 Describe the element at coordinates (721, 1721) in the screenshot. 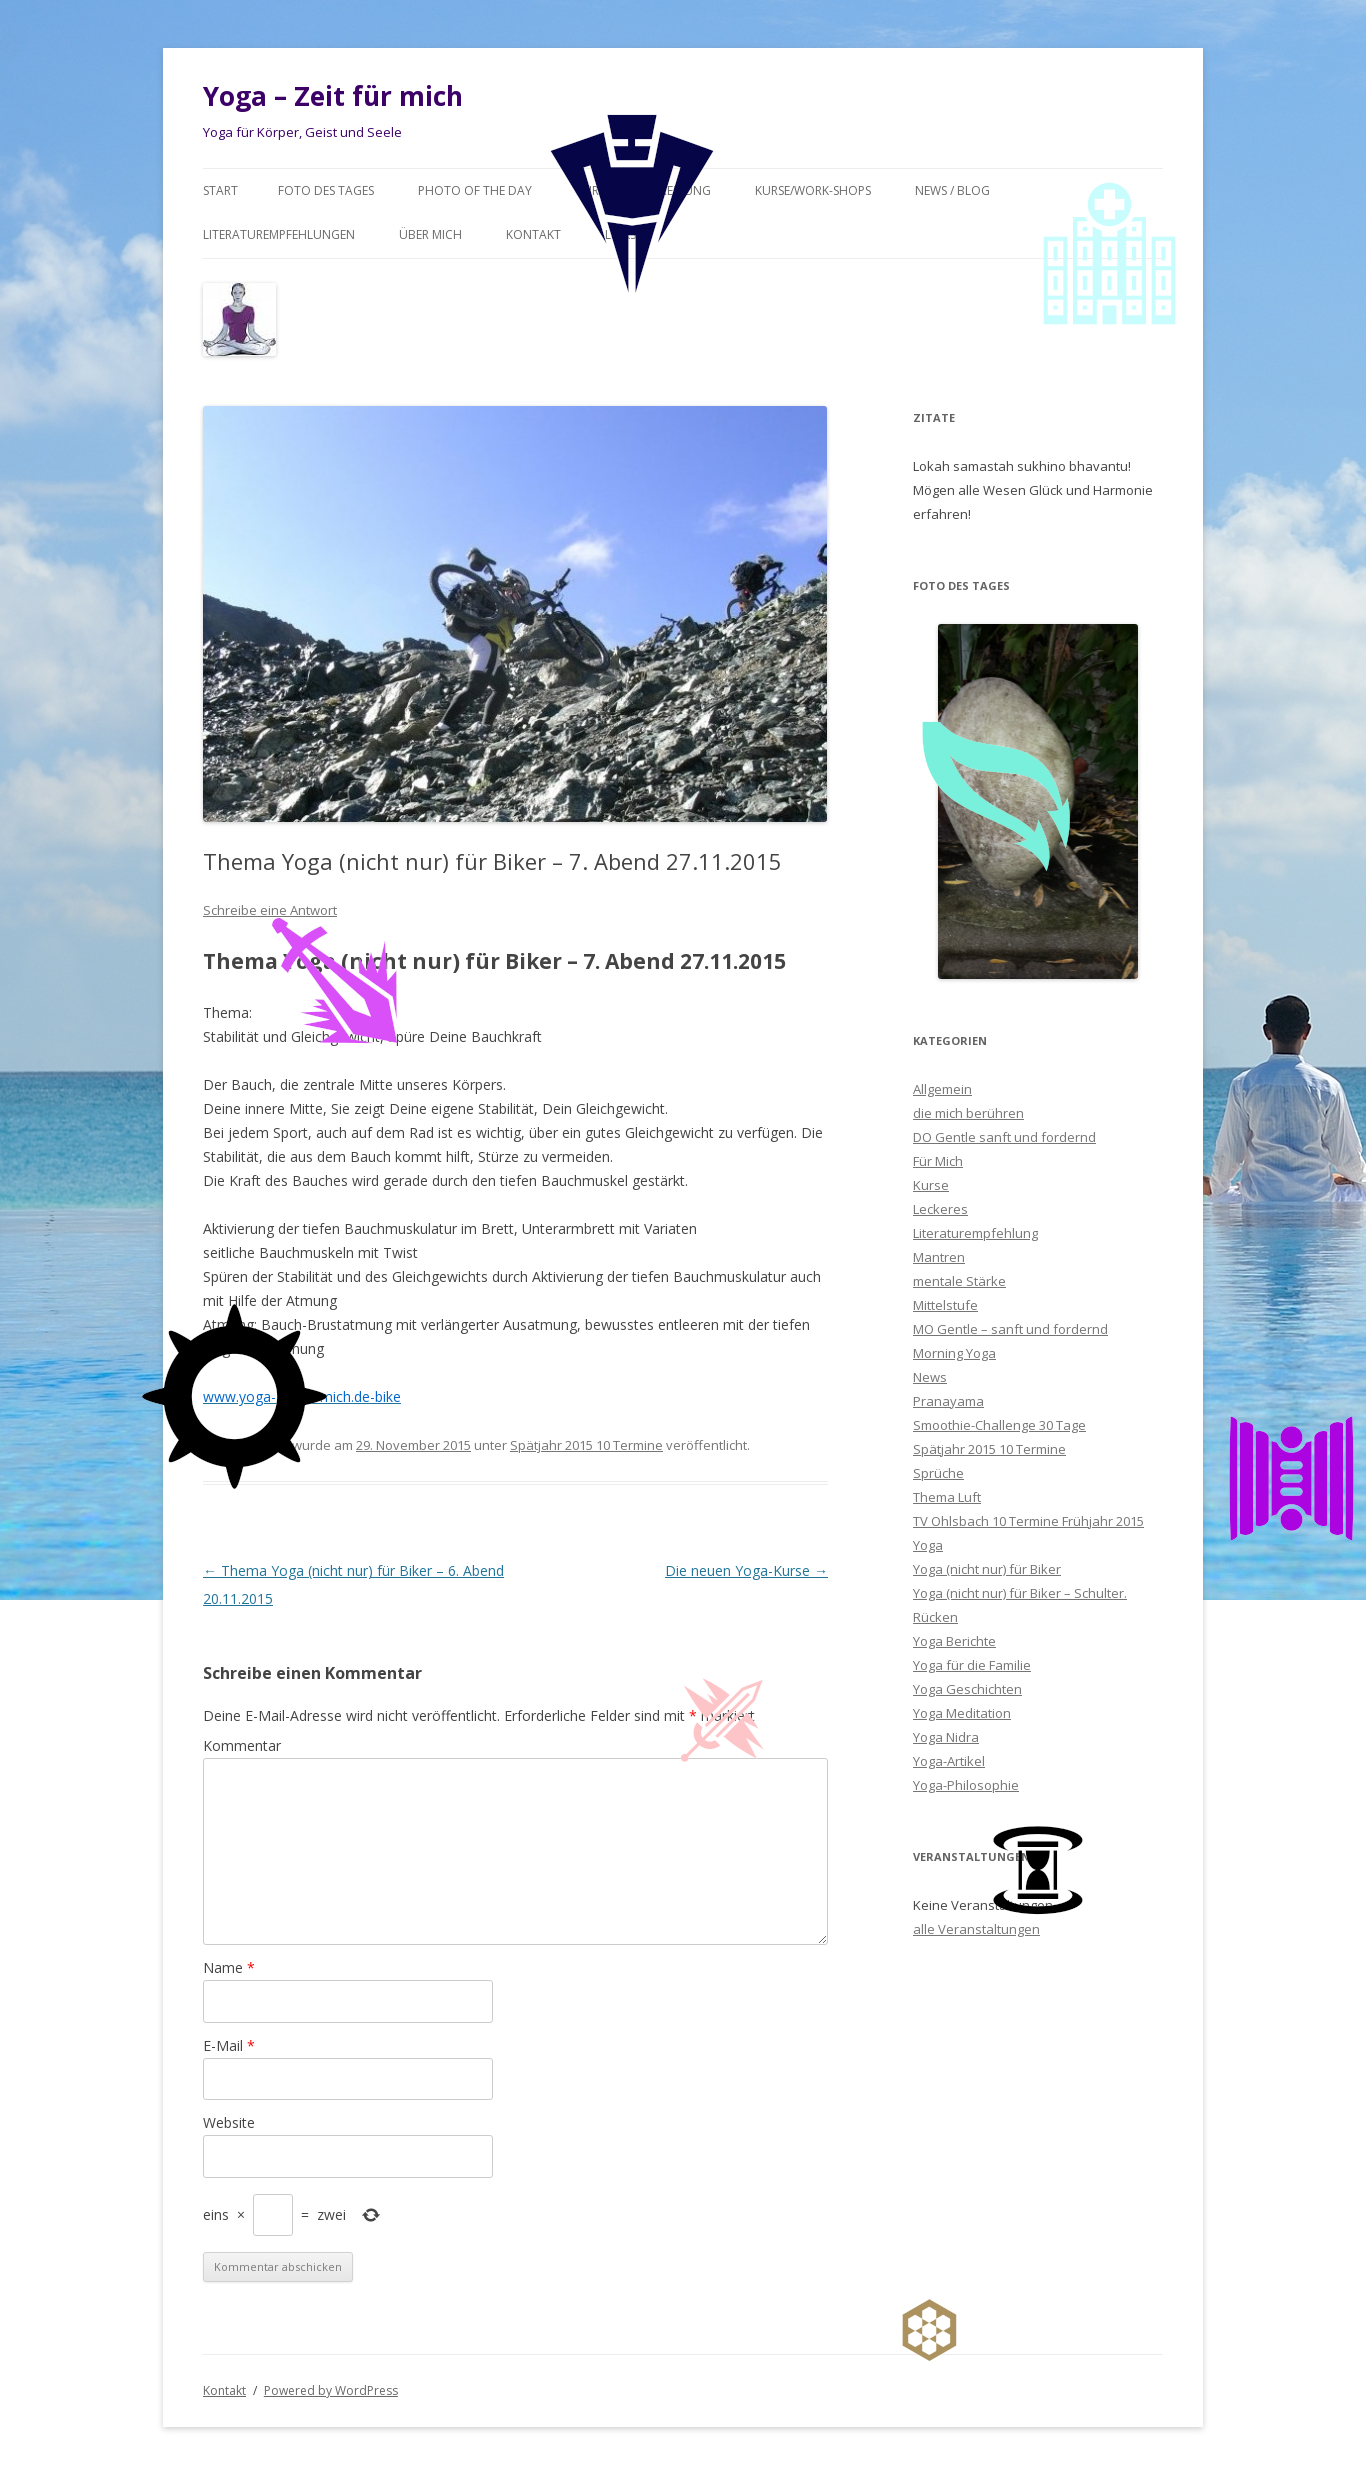

I see `indicates damage taken or combat injury` at that location.